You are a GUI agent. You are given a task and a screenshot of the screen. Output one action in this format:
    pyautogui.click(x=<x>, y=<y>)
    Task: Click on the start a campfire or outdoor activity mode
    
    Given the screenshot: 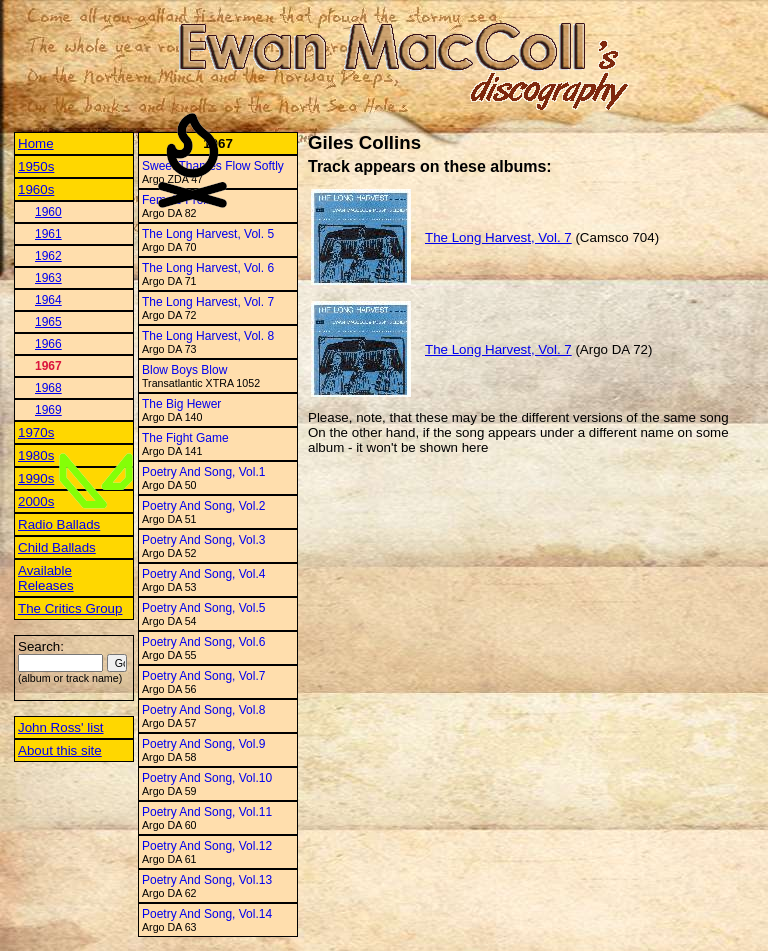 What is the action you would take?
    pyautogui.click(x=192, y=160)
    